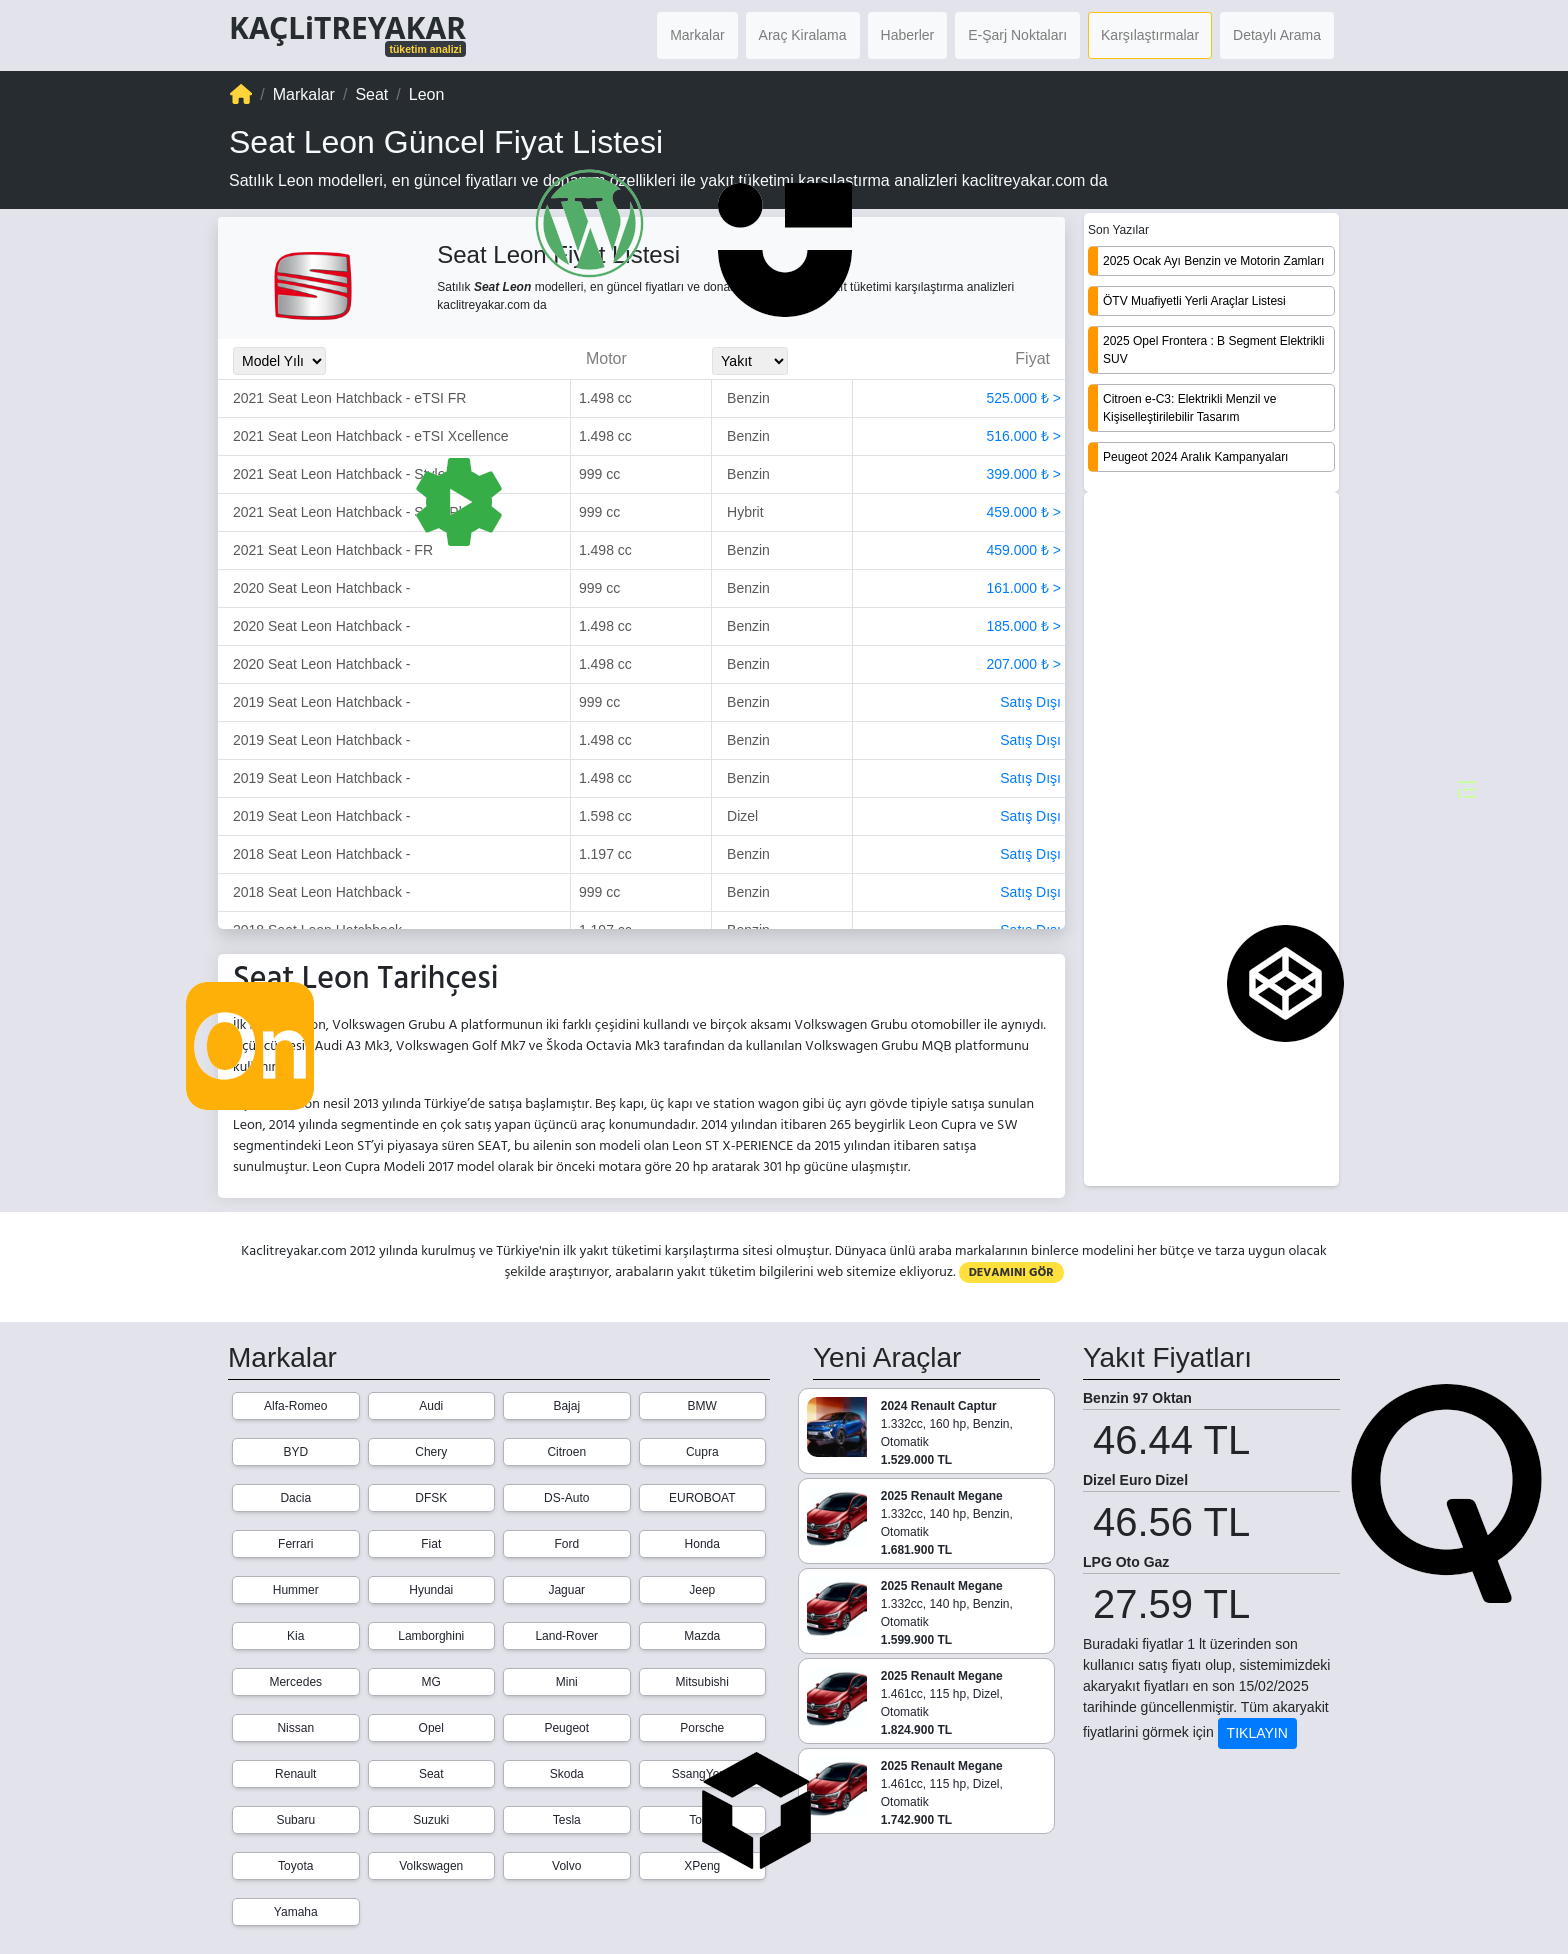  I want to click on open YouTube Studio app, so click(459, 502).